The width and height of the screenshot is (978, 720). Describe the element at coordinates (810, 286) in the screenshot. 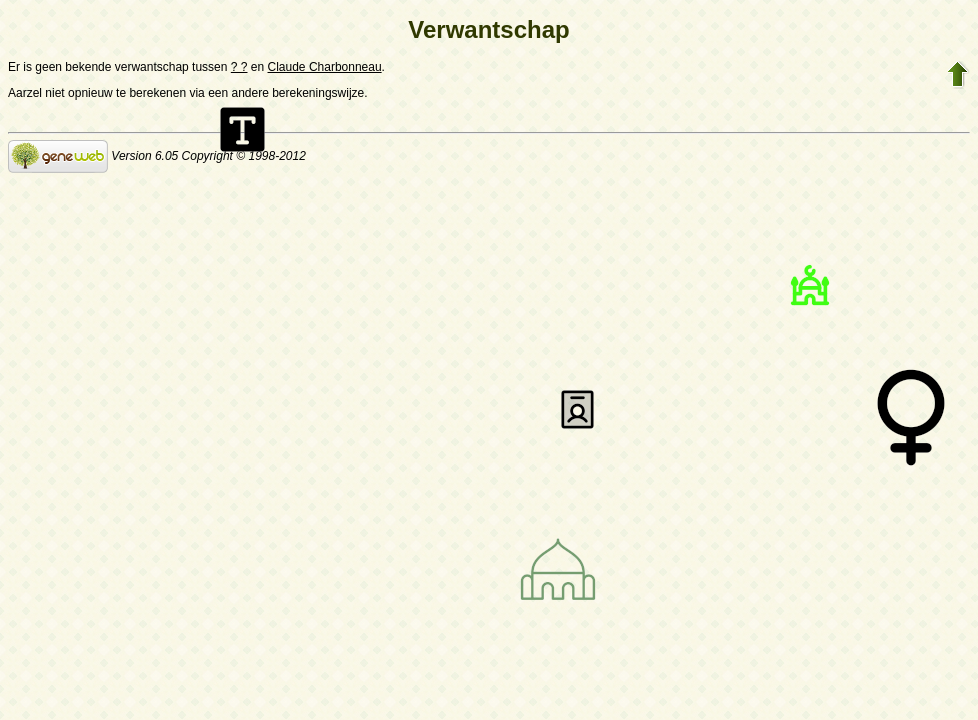

I see `indicates a mosque or islamic place of worship` at that location.